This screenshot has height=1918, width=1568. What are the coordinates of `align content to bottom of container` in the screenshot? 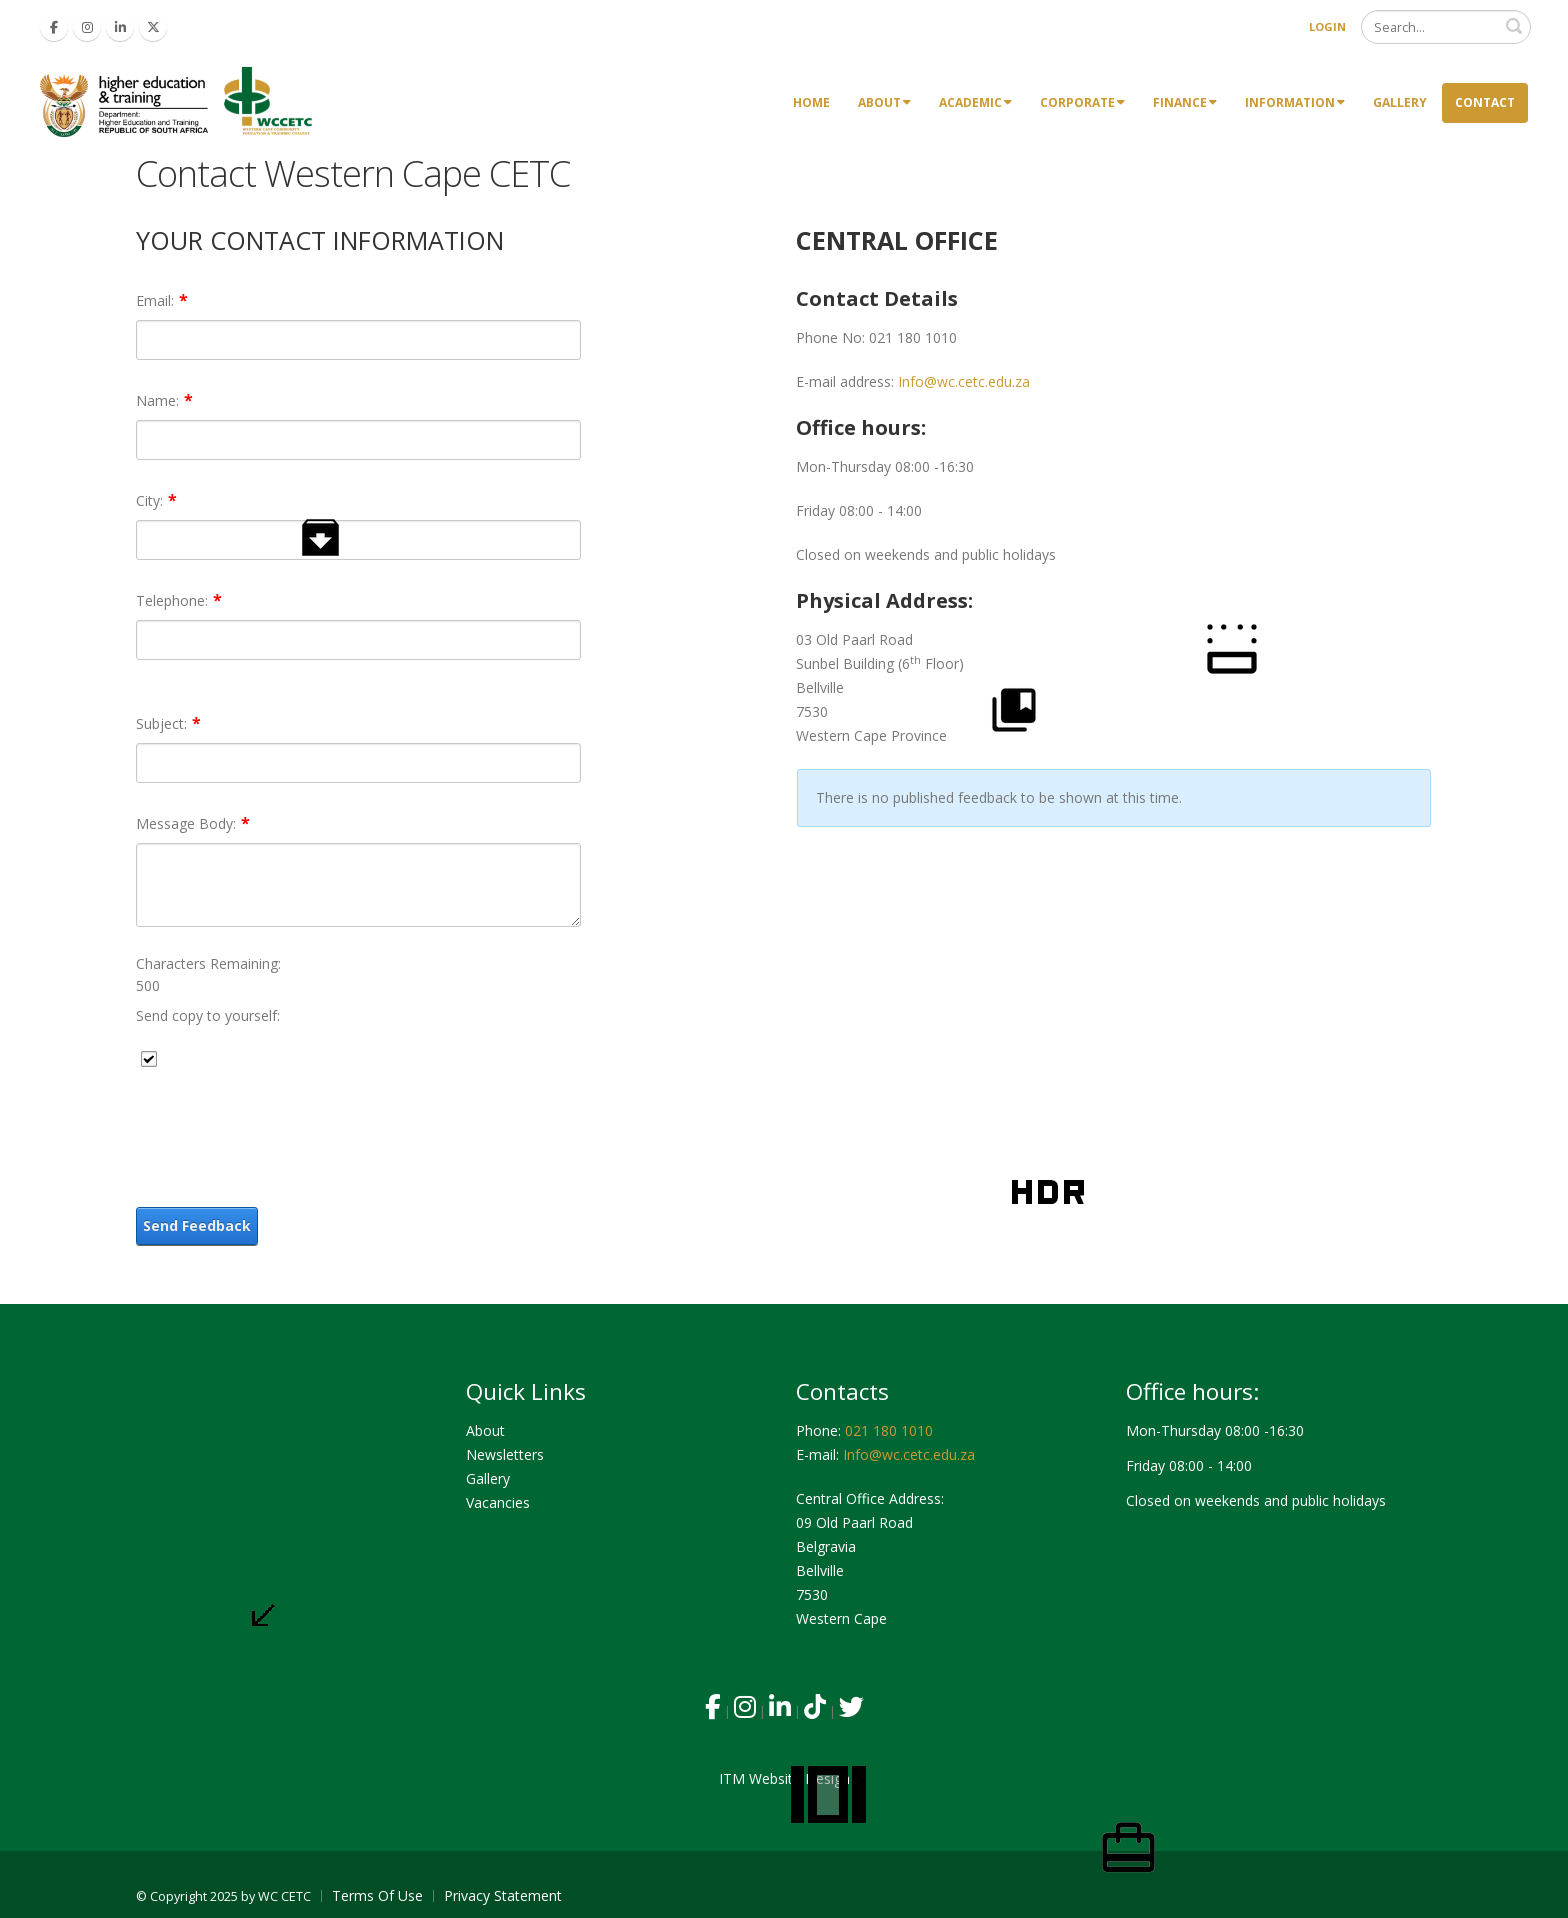 It's located at (1232, 649).